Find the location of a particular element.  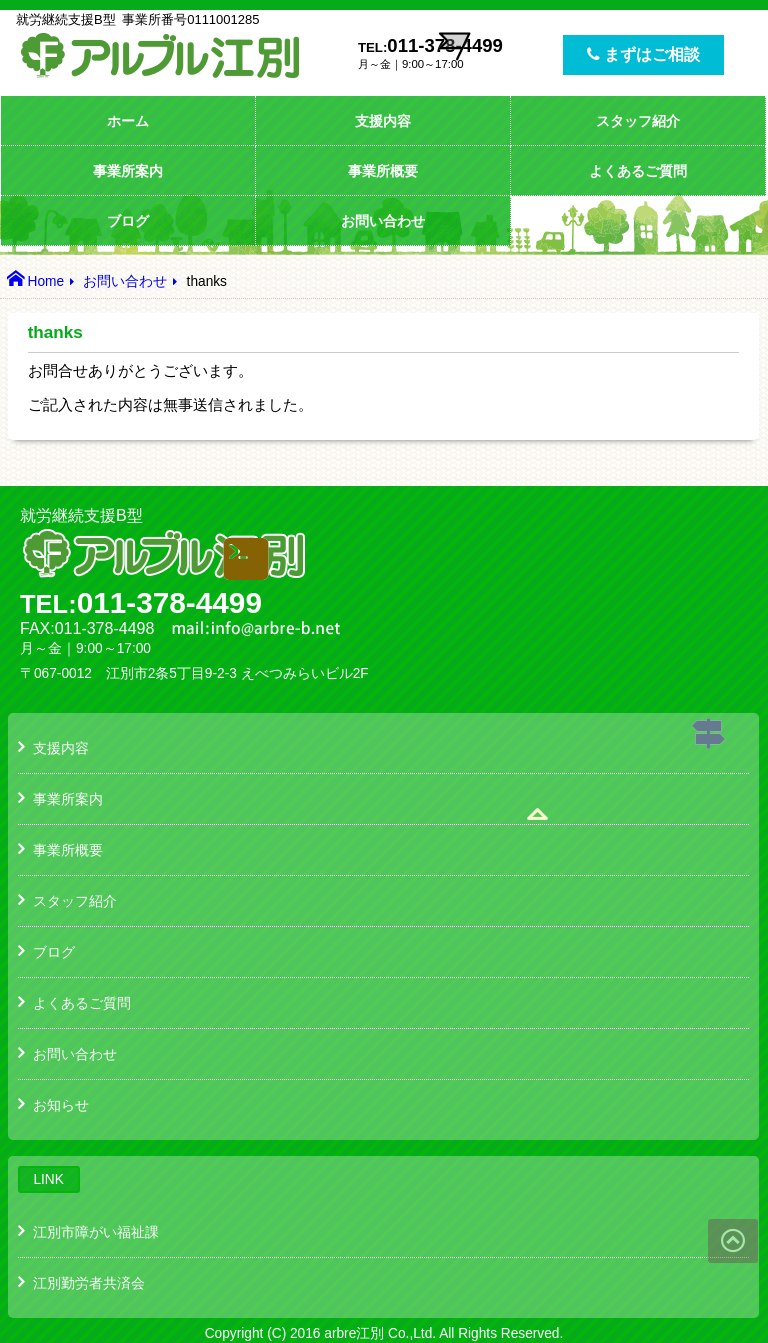

open terminal or command line interface is located at coordinates (246, 559).